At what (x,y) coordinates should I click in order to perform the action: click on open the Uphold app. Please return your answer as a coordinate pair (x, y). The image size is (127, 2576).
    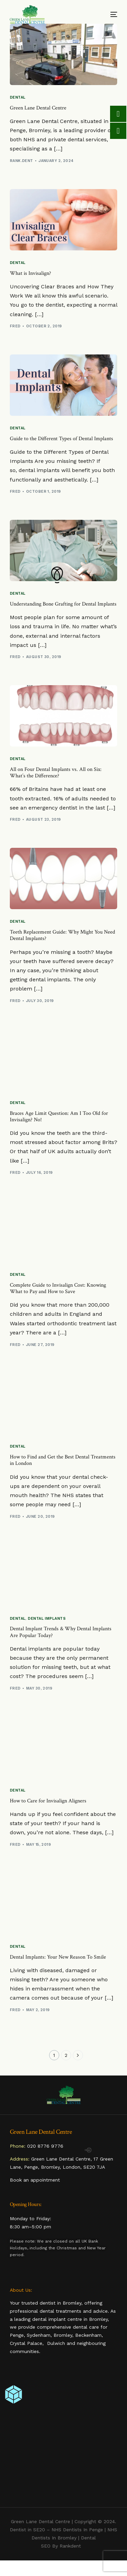
    Looking at the image, I should click on (57, 575).